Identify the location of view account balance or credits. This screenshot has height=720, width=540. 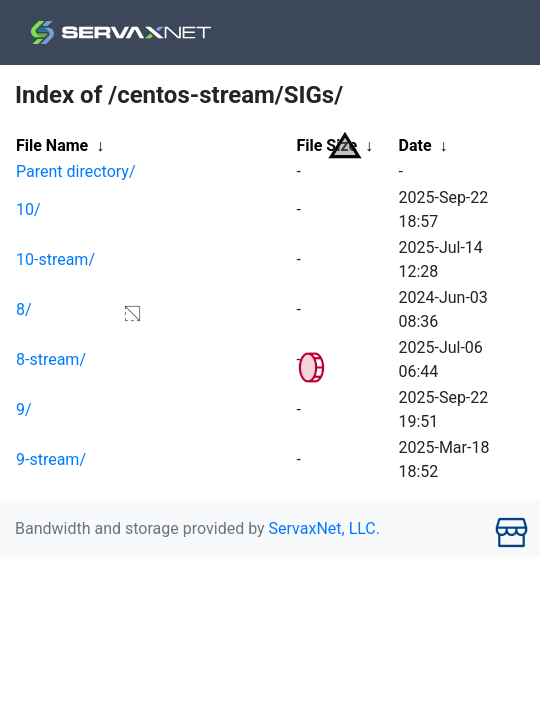
(311, 367).